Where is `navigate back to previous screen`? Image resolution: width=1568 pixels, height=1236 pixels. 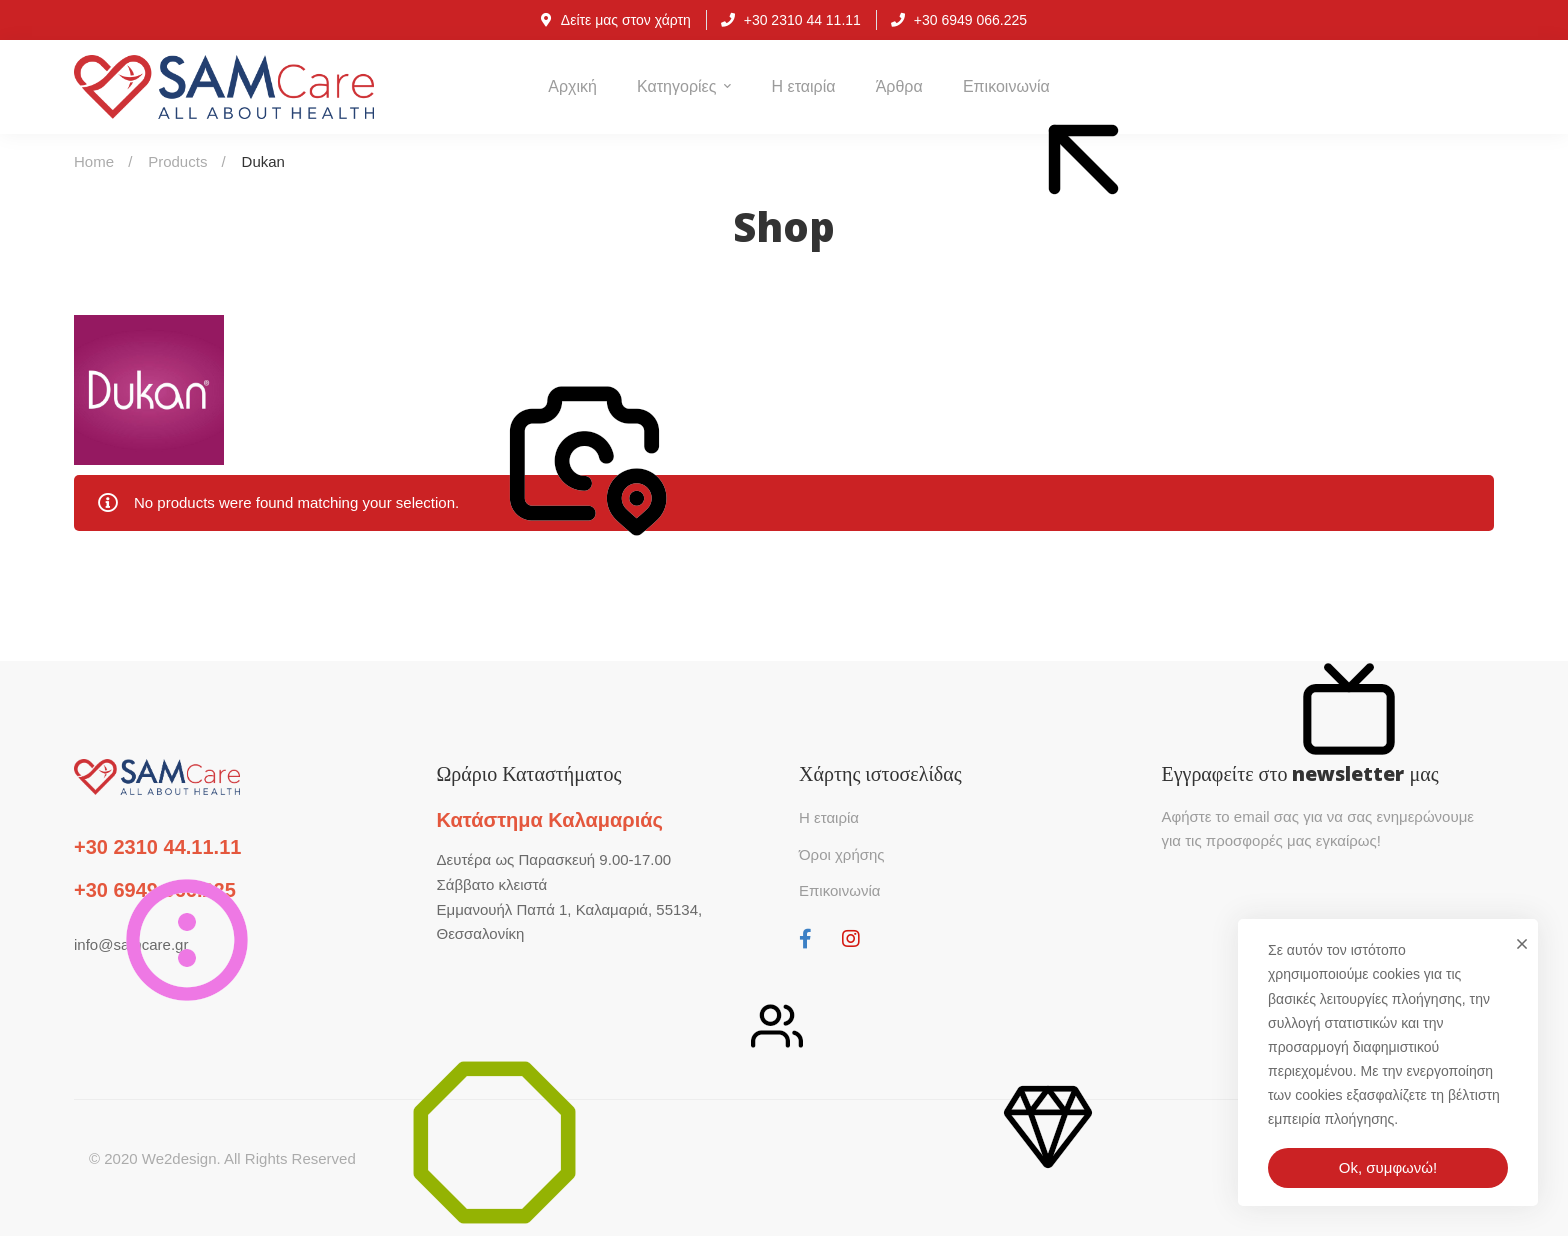 navigate back to previous screen is located at coordinates (1083, 159).